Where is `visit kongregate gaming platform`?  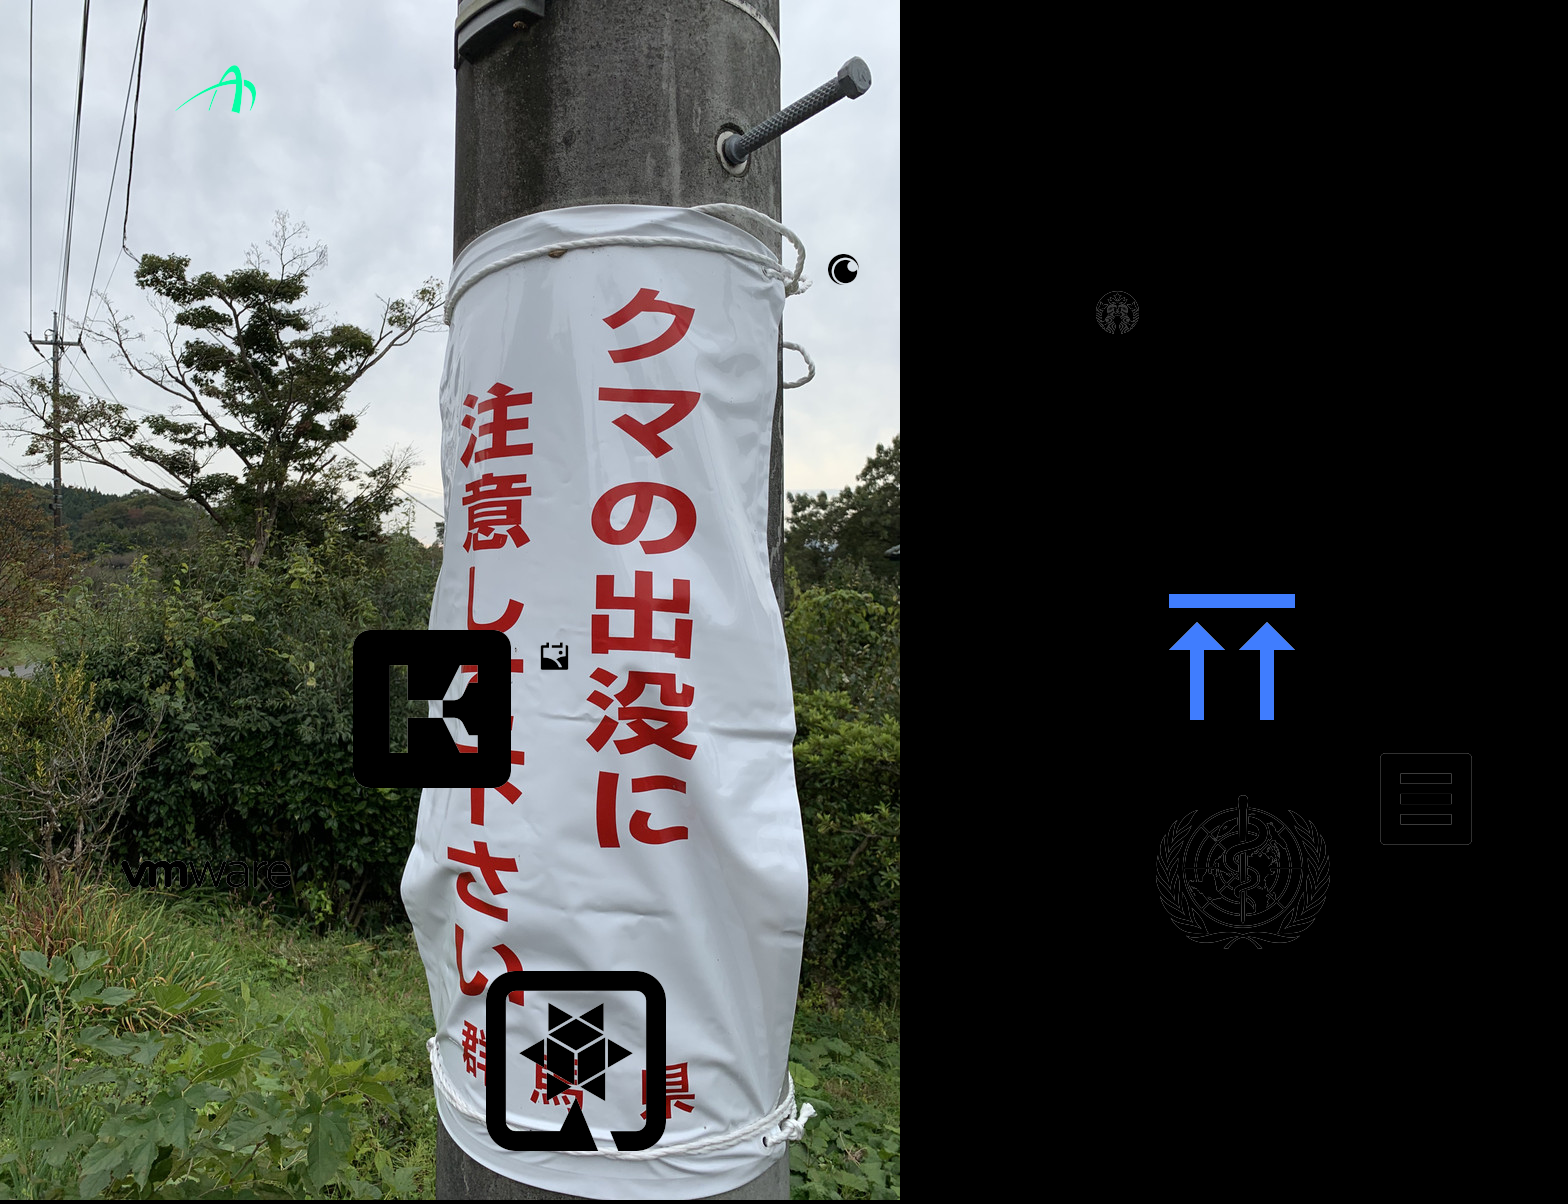 visit kongregate gaming platform is located at coordinates (432, 709).